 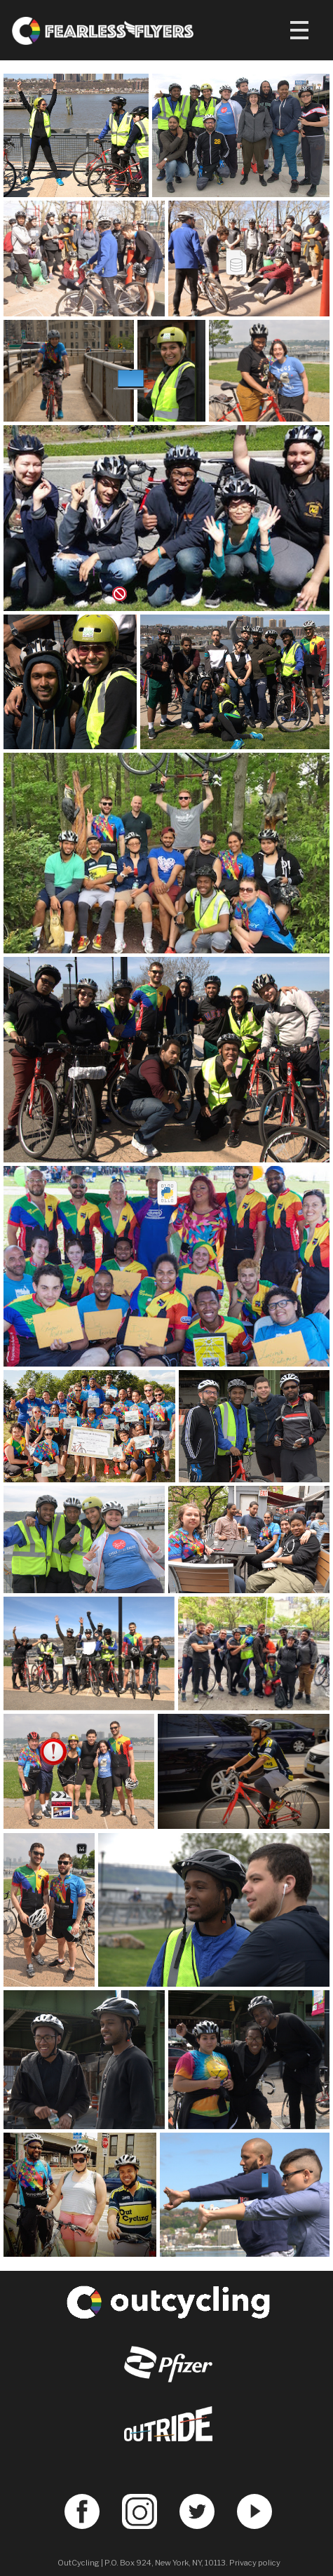 I want to click on sqlite3 database file, so click(x=236, y=262).